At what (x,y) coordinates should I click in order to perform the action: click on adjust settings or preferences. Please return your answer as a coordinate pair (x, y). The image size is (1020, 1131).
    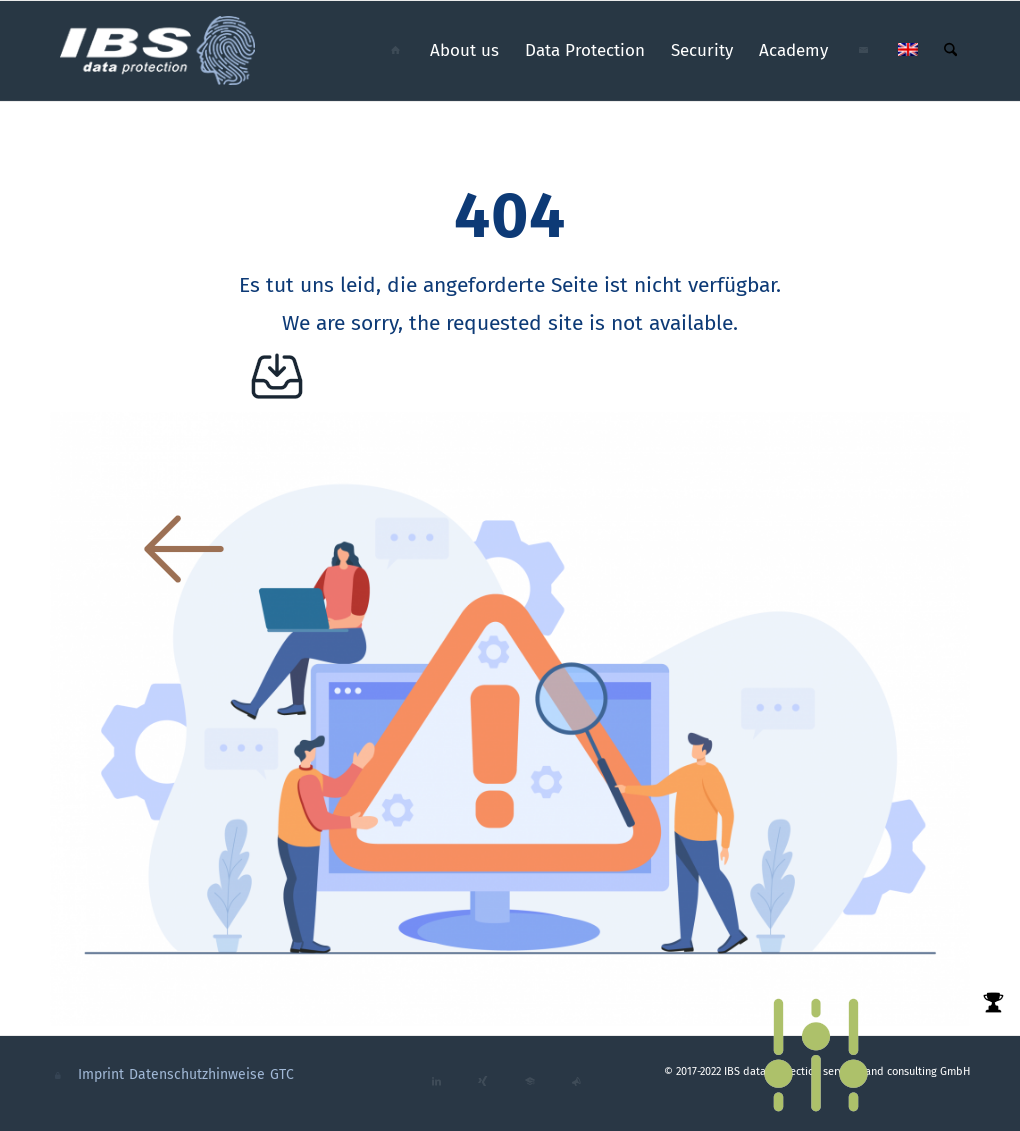
    Looking at the image, I should click on (816, 1055).